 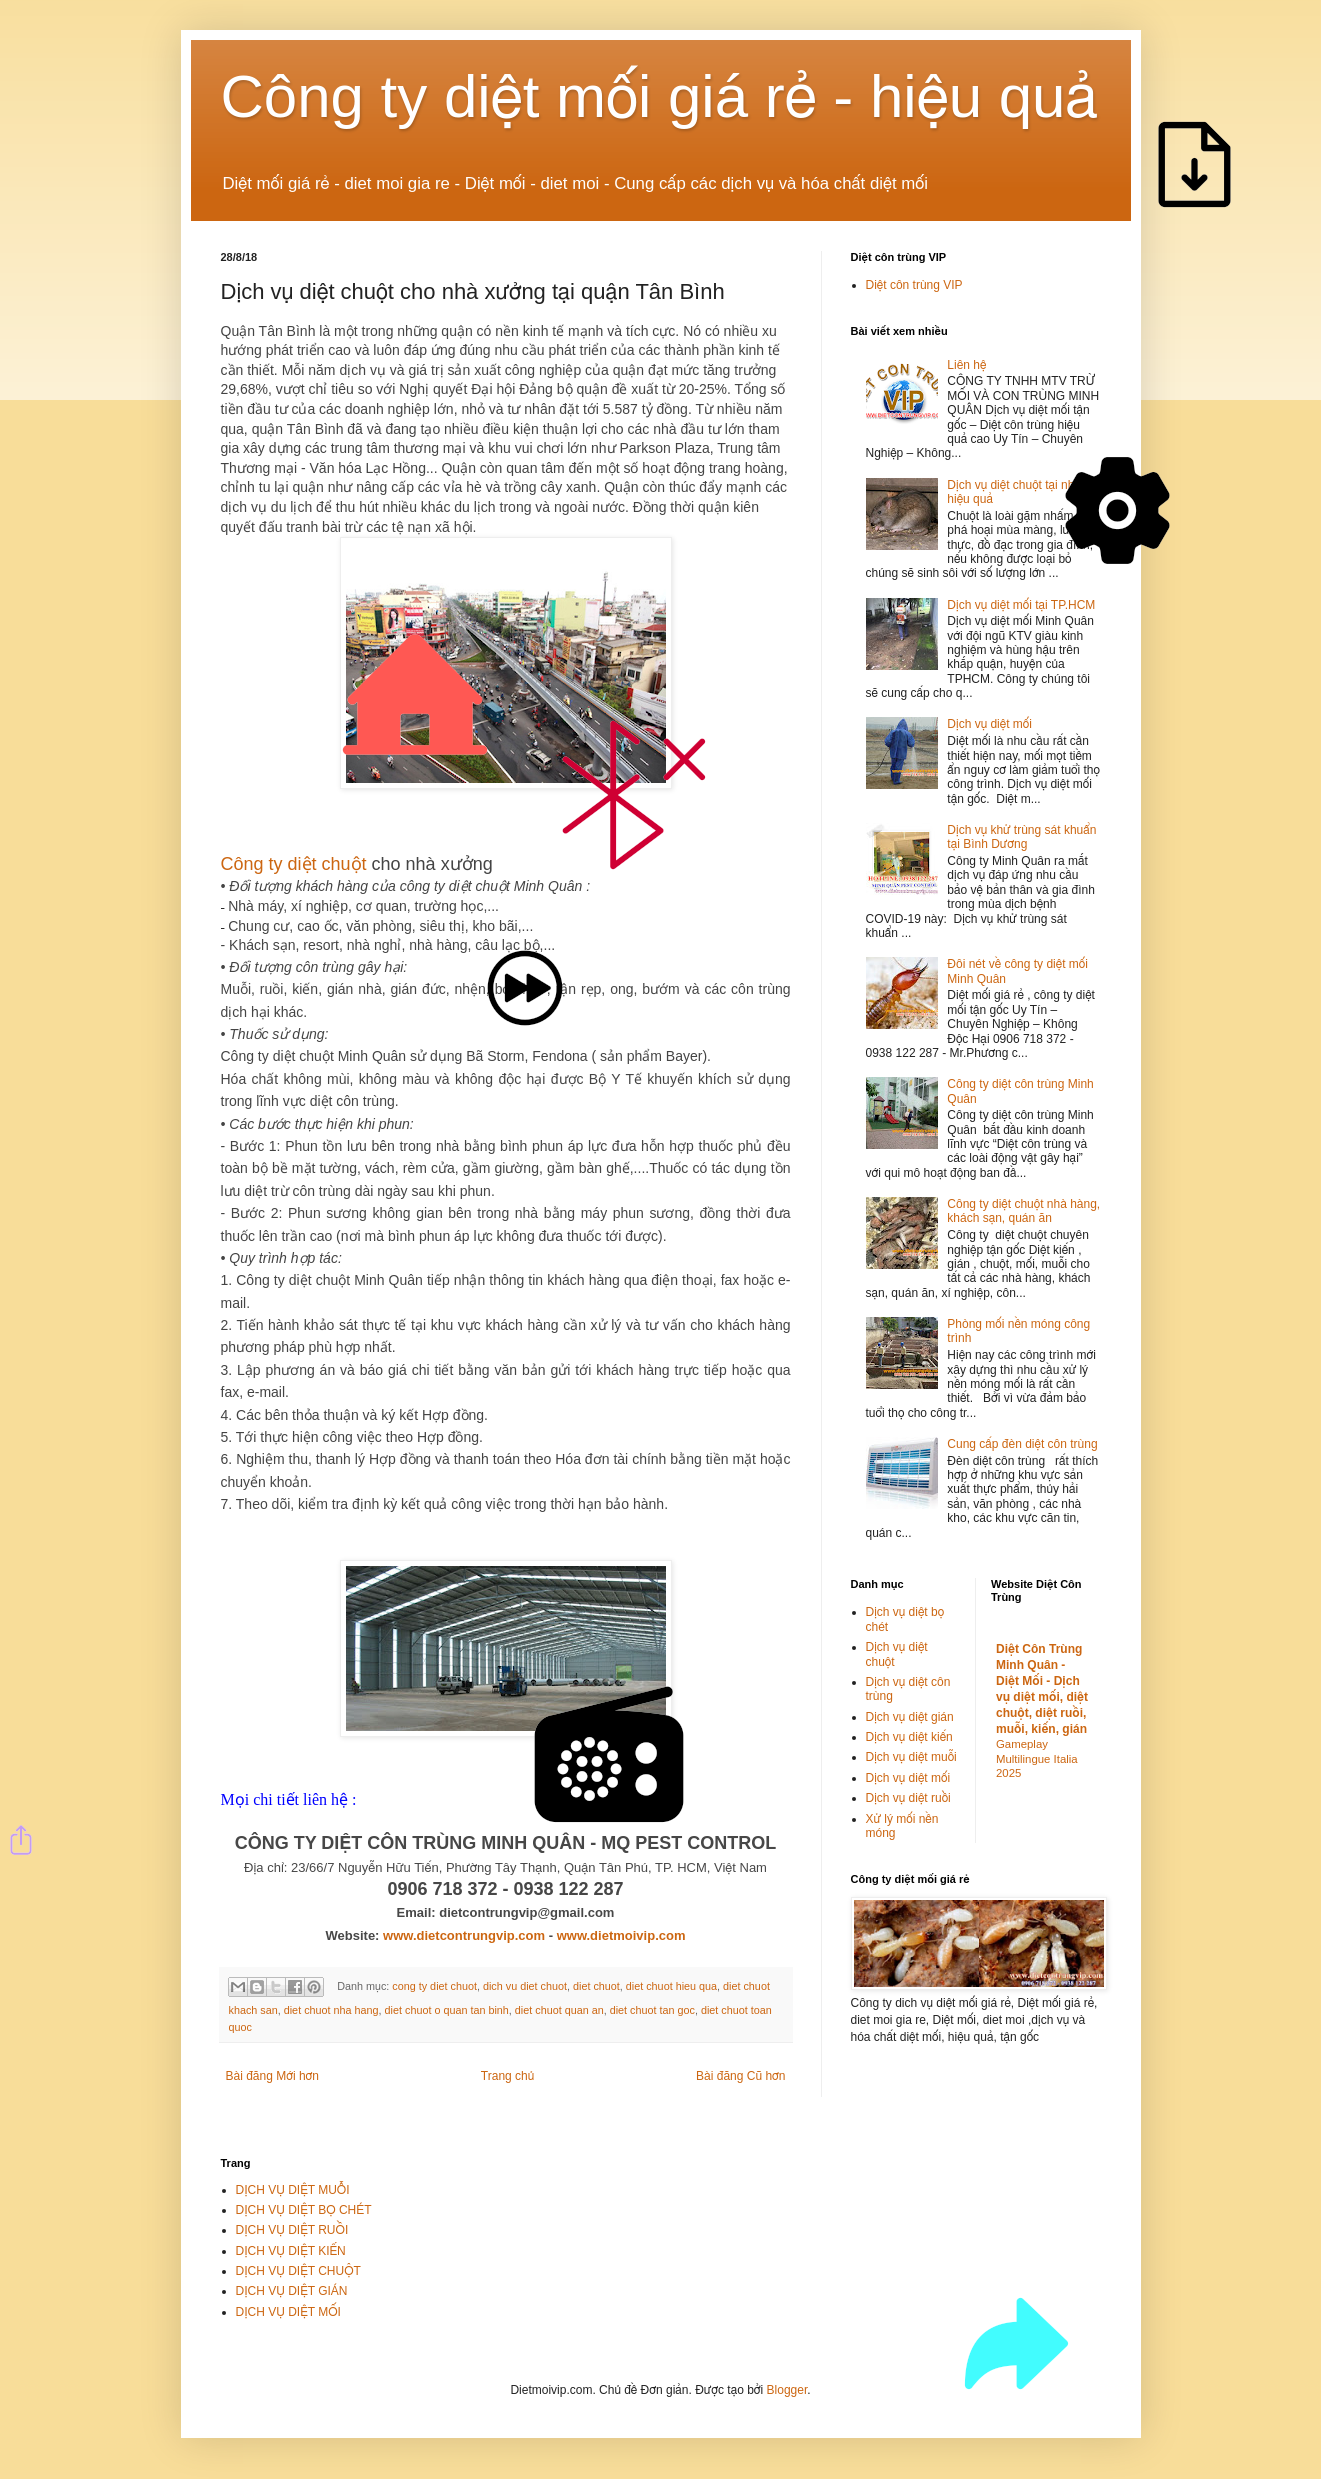 What do you see at coordinates (21, 1840) in the screenshot?
I see `share content to another app or service` at bounding box center [21, 1840].